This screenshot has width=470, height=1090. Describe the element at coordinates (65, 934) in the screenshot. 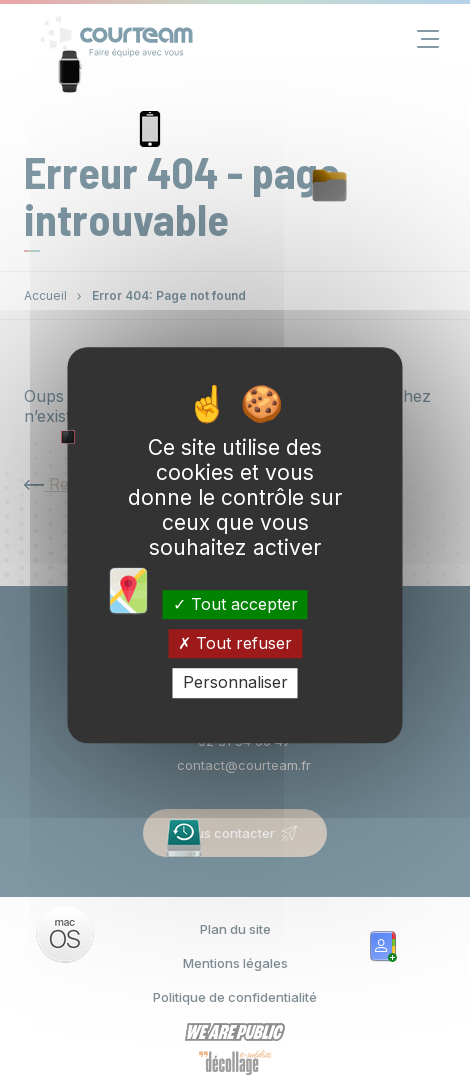

I see `indicates macos operating system` at that location.